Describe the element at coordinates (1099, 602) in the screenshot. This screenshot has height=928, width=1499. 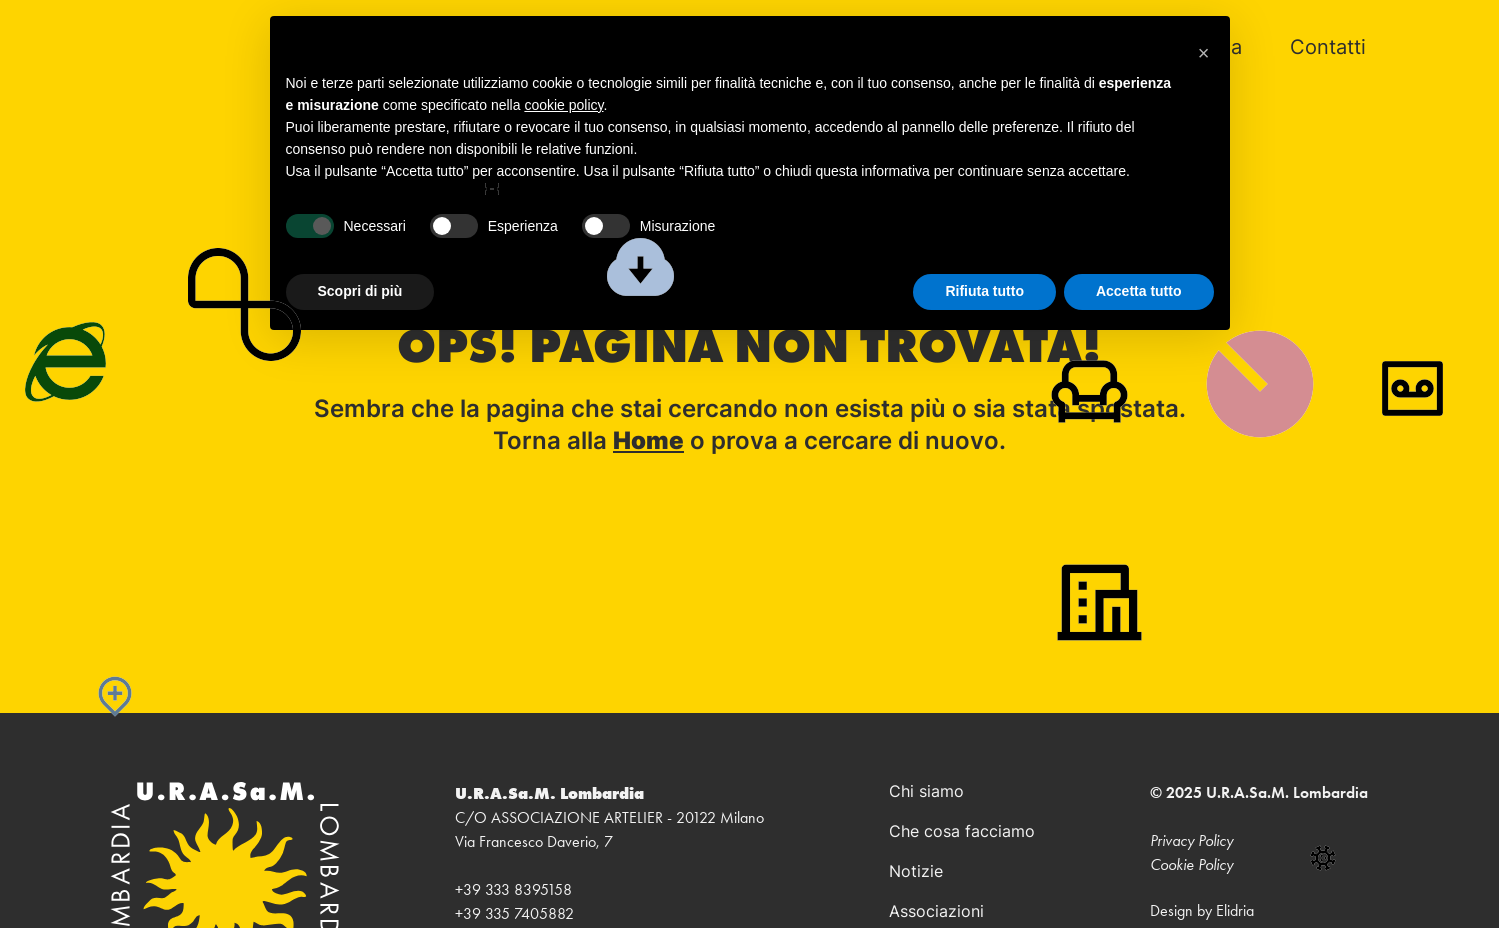
I see `find nearby hotels` at that location.